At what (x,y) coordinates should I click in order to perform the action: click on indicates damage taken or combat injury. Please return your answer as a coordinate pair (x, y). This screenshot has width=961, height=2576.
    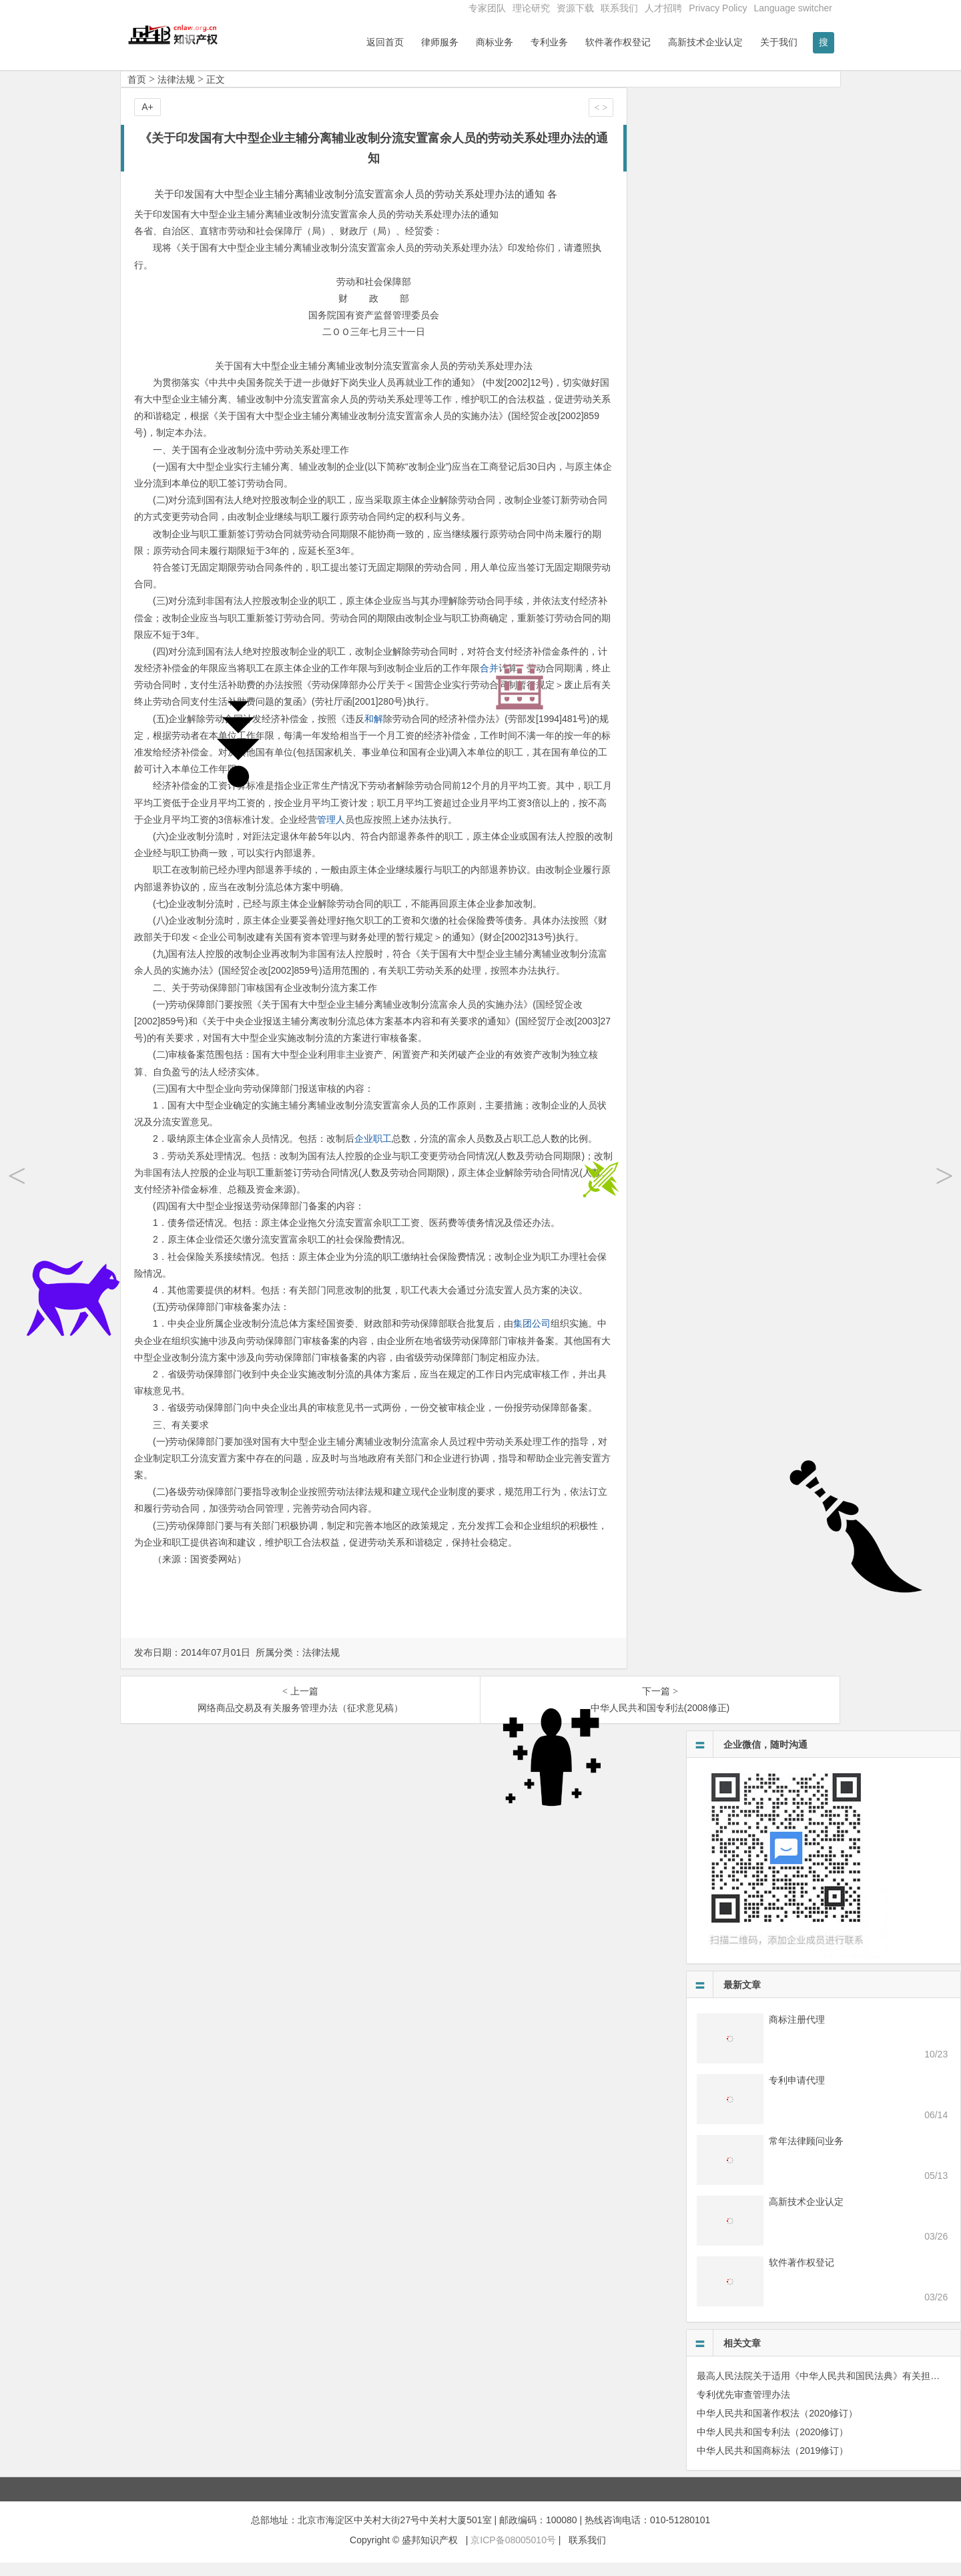
    Looking at the image, I should click on (601, 1180).